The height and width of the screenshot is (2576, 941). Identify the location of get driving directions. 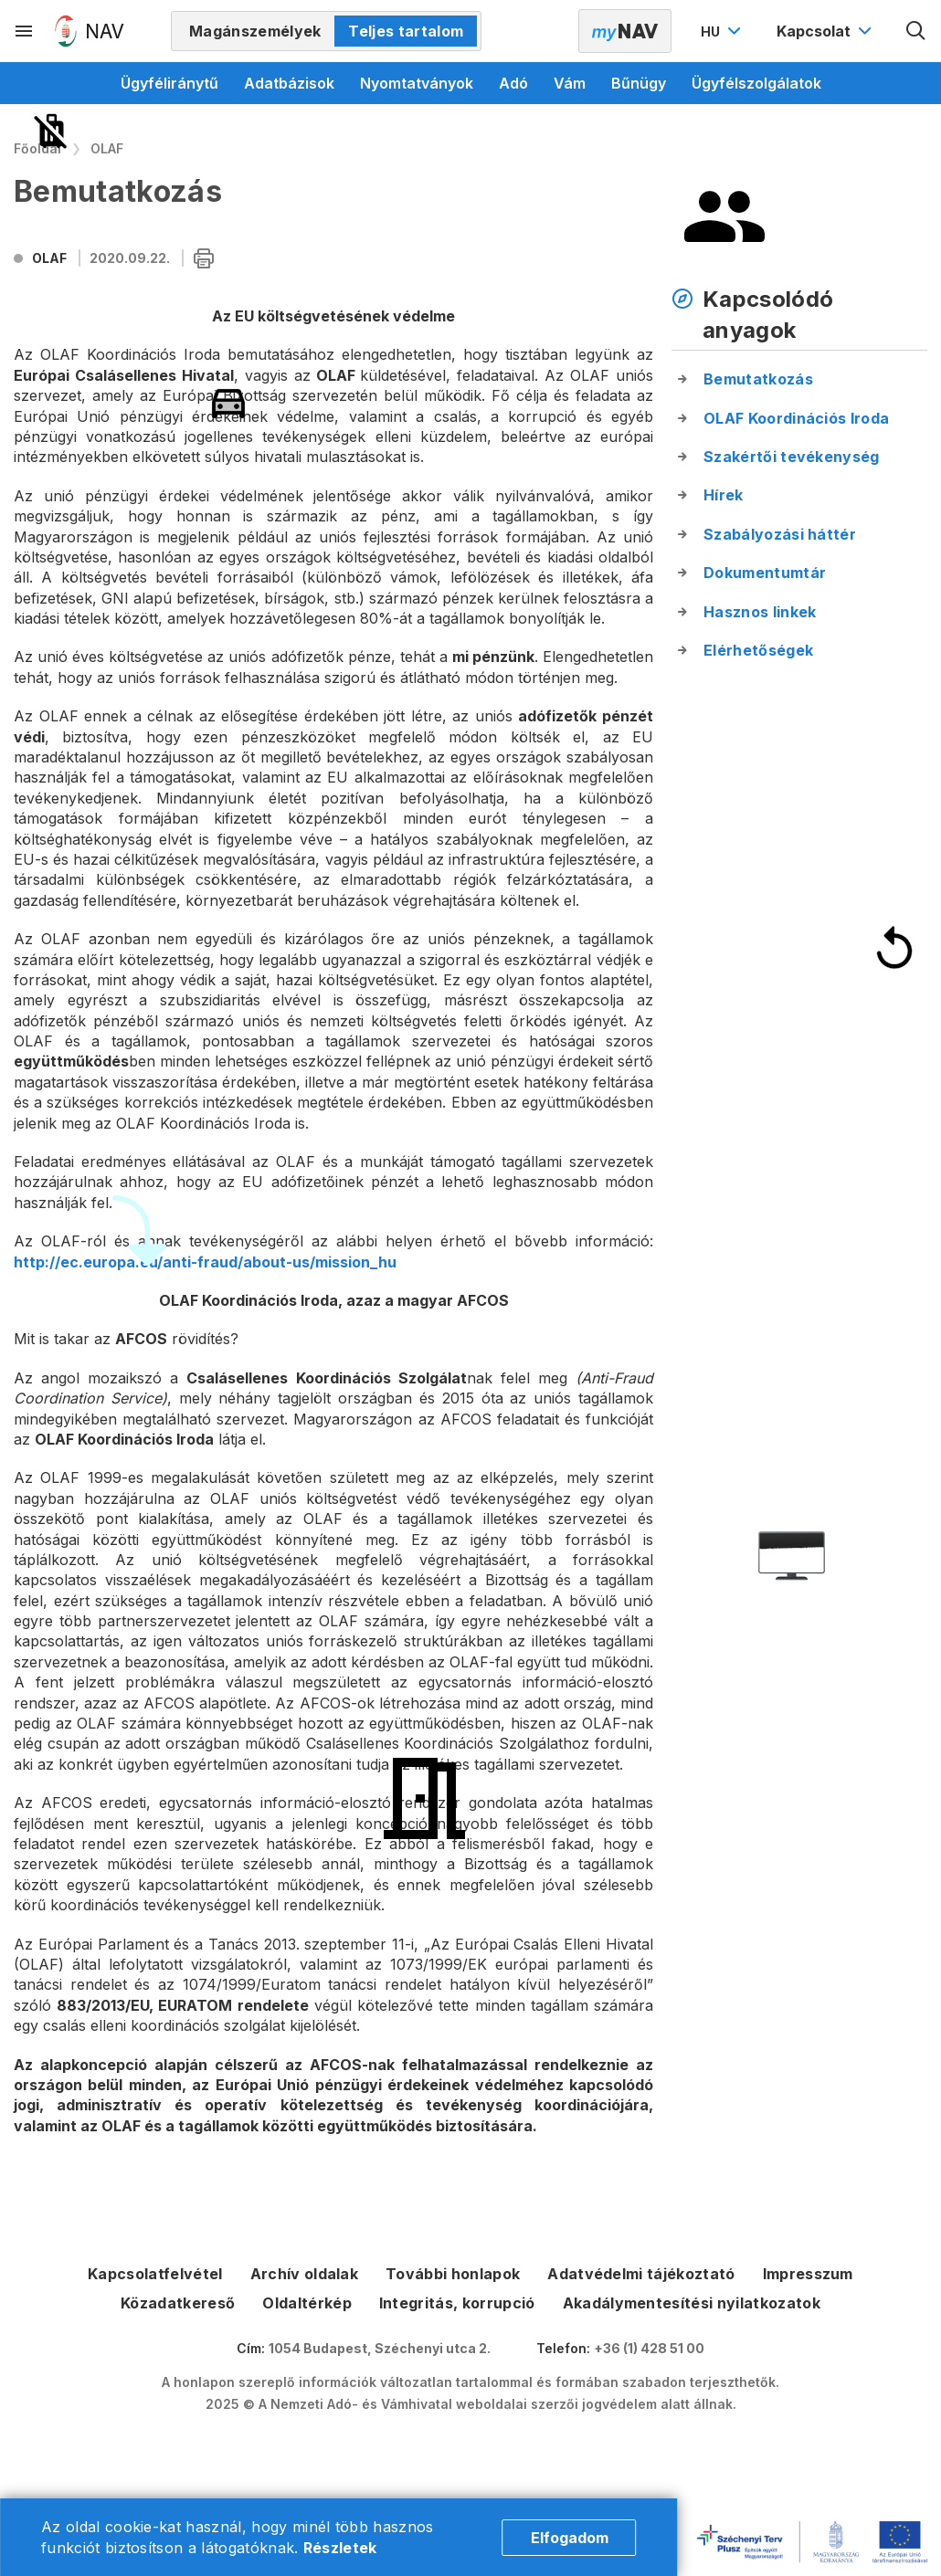
(228, 402).